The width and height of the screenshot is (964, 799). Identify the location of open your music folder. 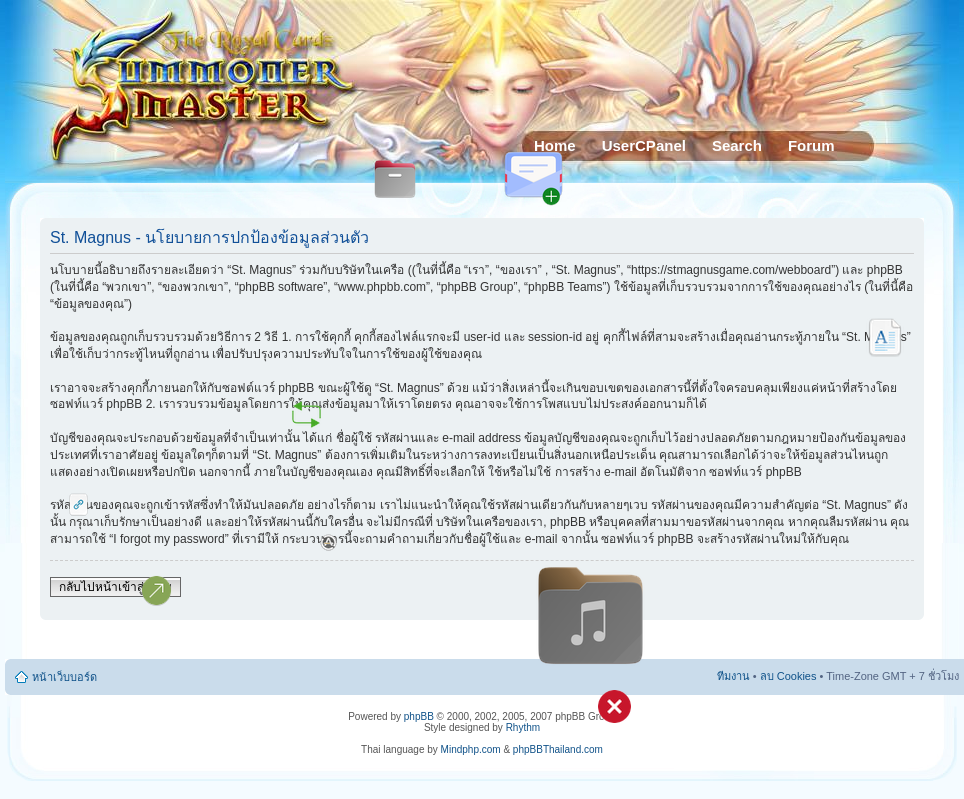
(590, 615).